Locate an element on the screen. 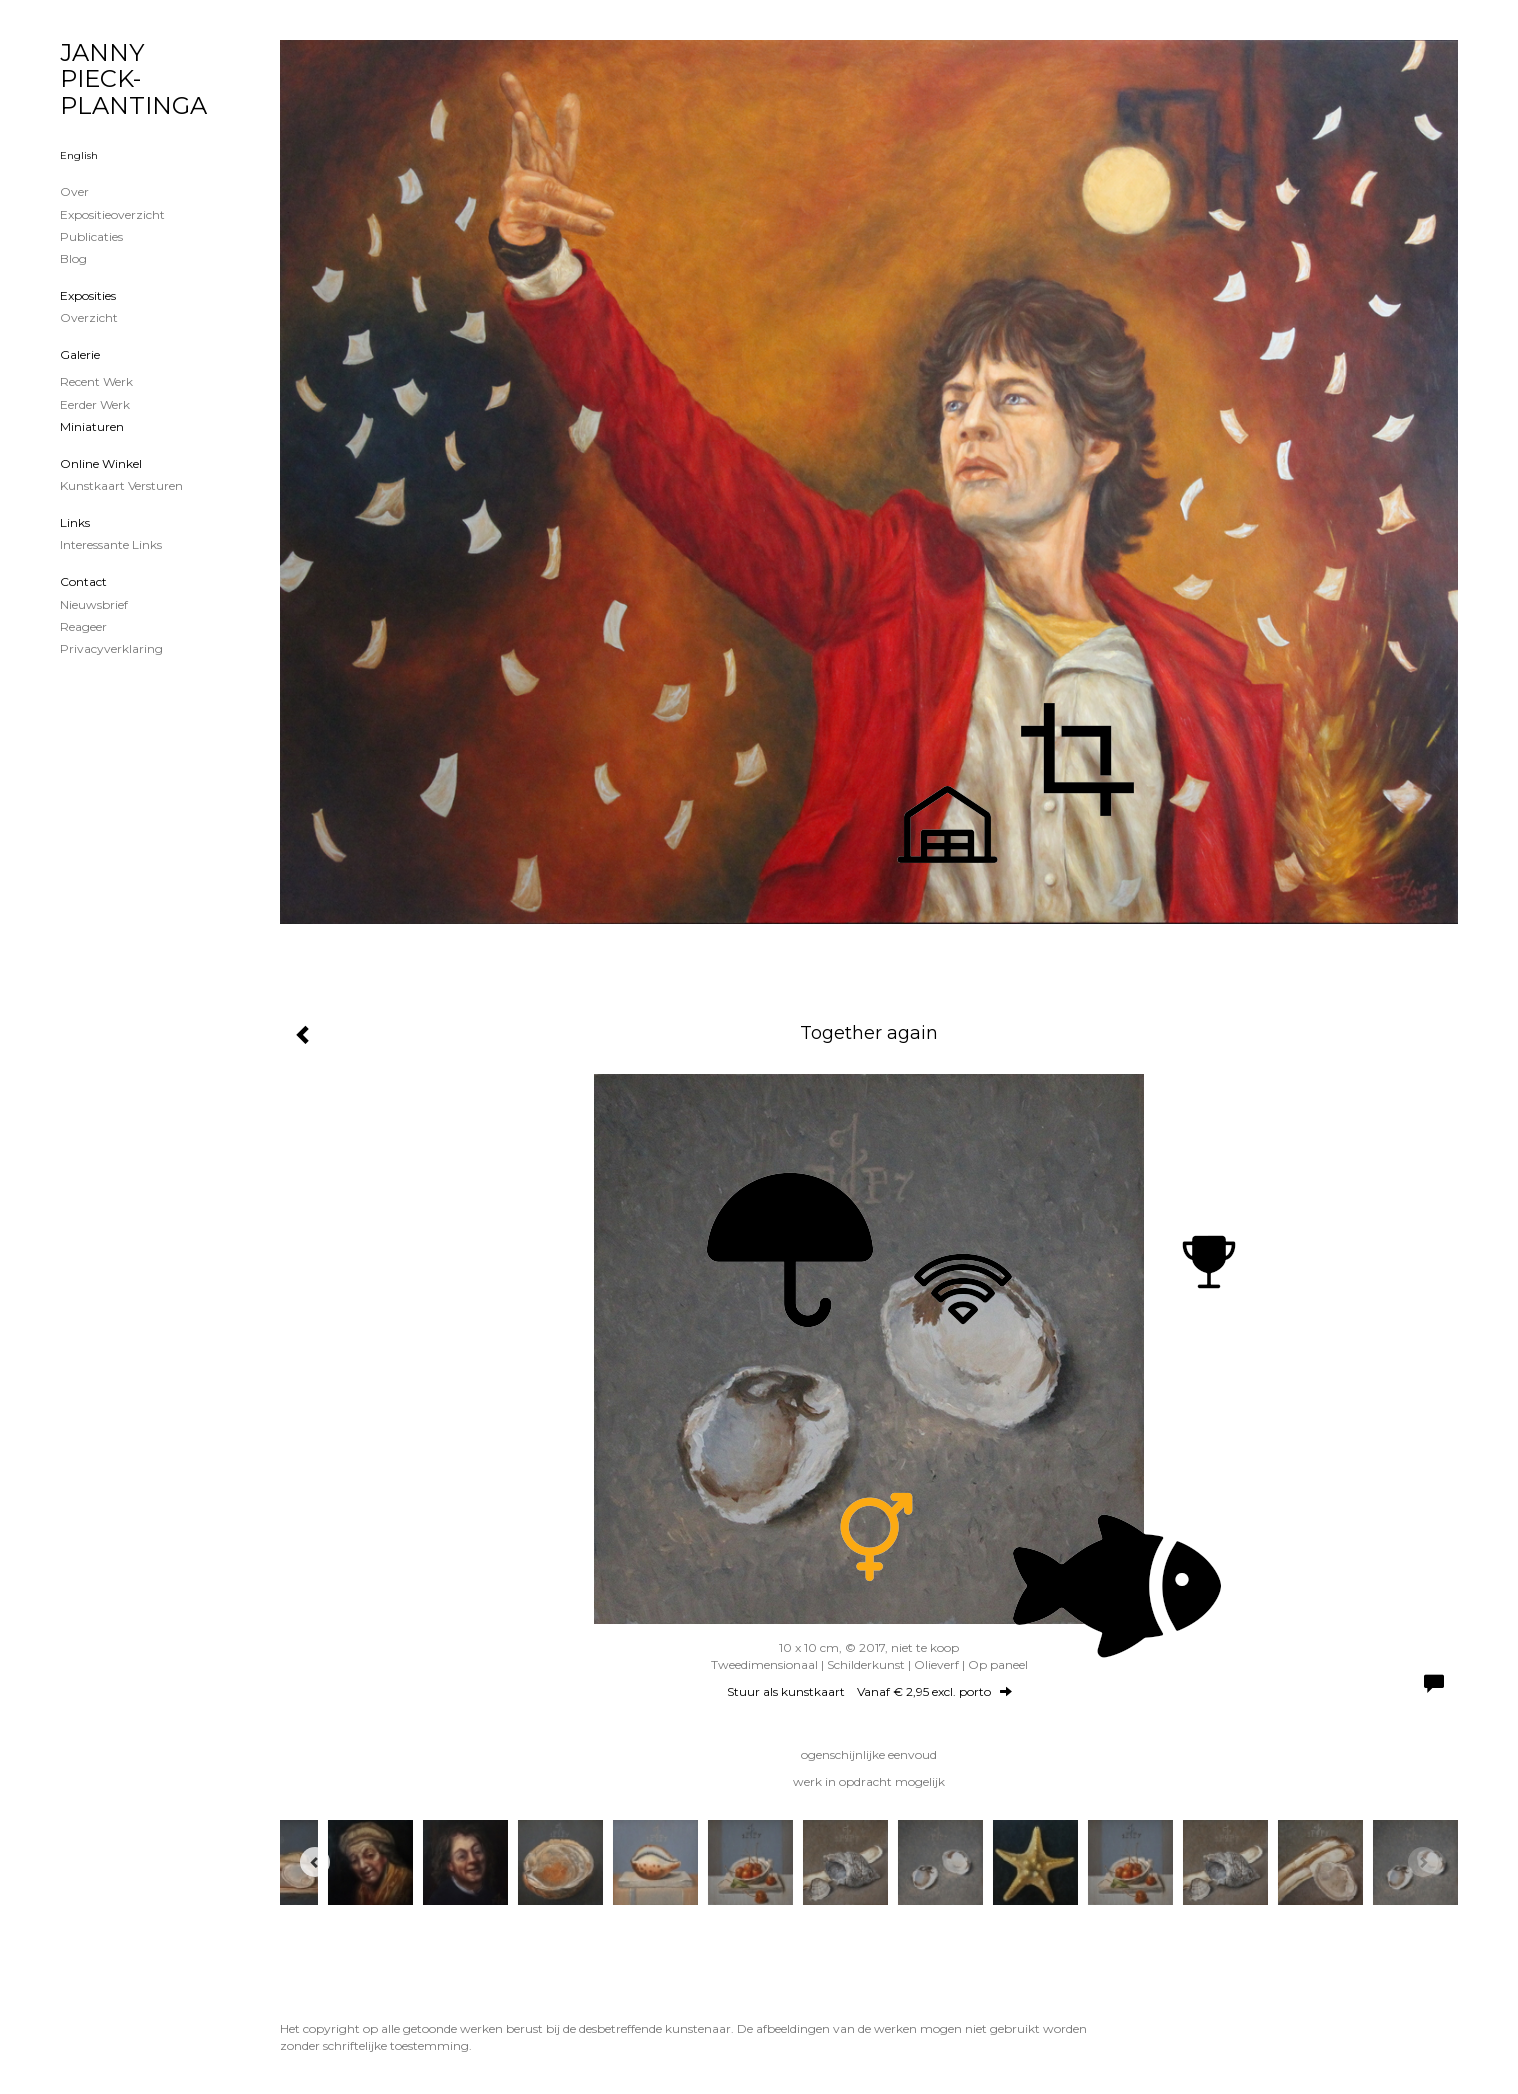 Image resolution: width=1518 pixels, height=2094 pixels. view achievements or awards is located at coordinates (1209, 1262).